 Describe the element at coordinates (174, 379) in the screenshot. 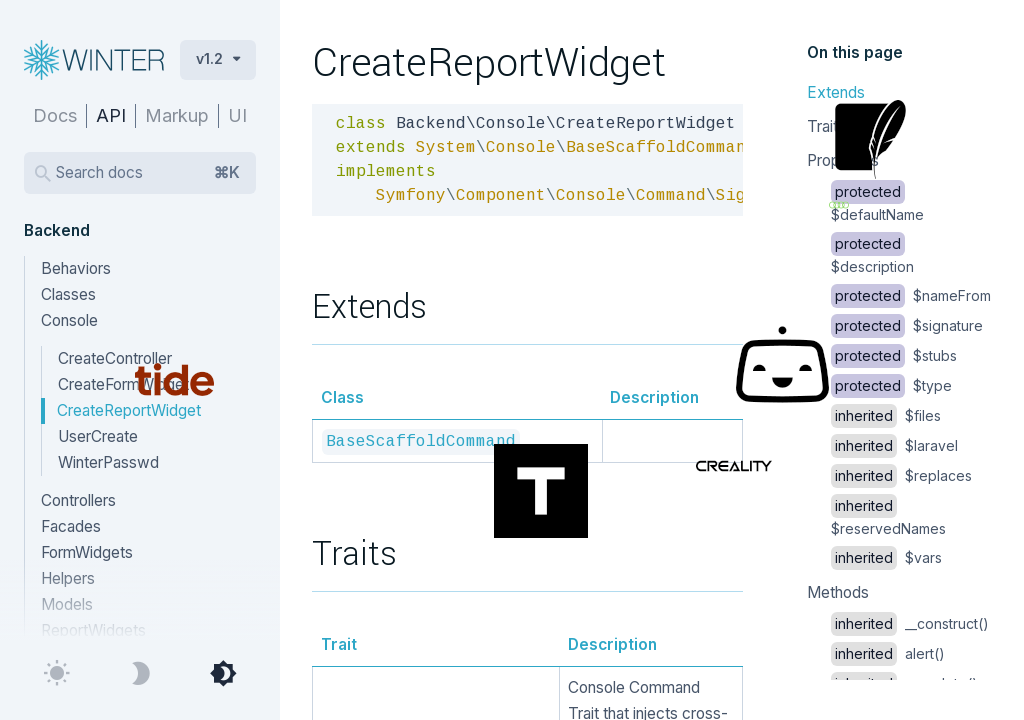

I see `open the Tide banking app` at that location.